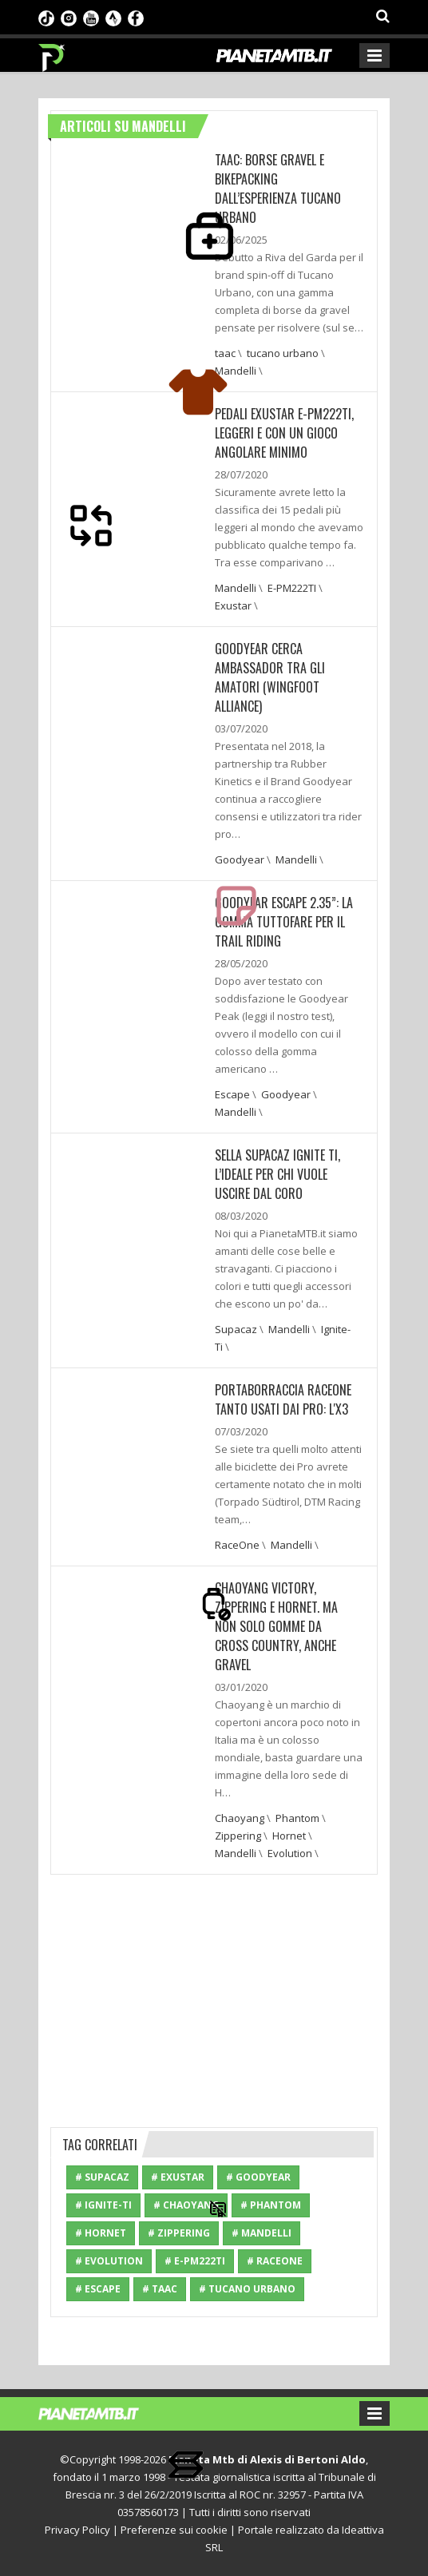  What do you see at coordinates (218, 2209) in the screenshot?
I see `certificate or credential is unavailable` at bounding box center [218, 2209].